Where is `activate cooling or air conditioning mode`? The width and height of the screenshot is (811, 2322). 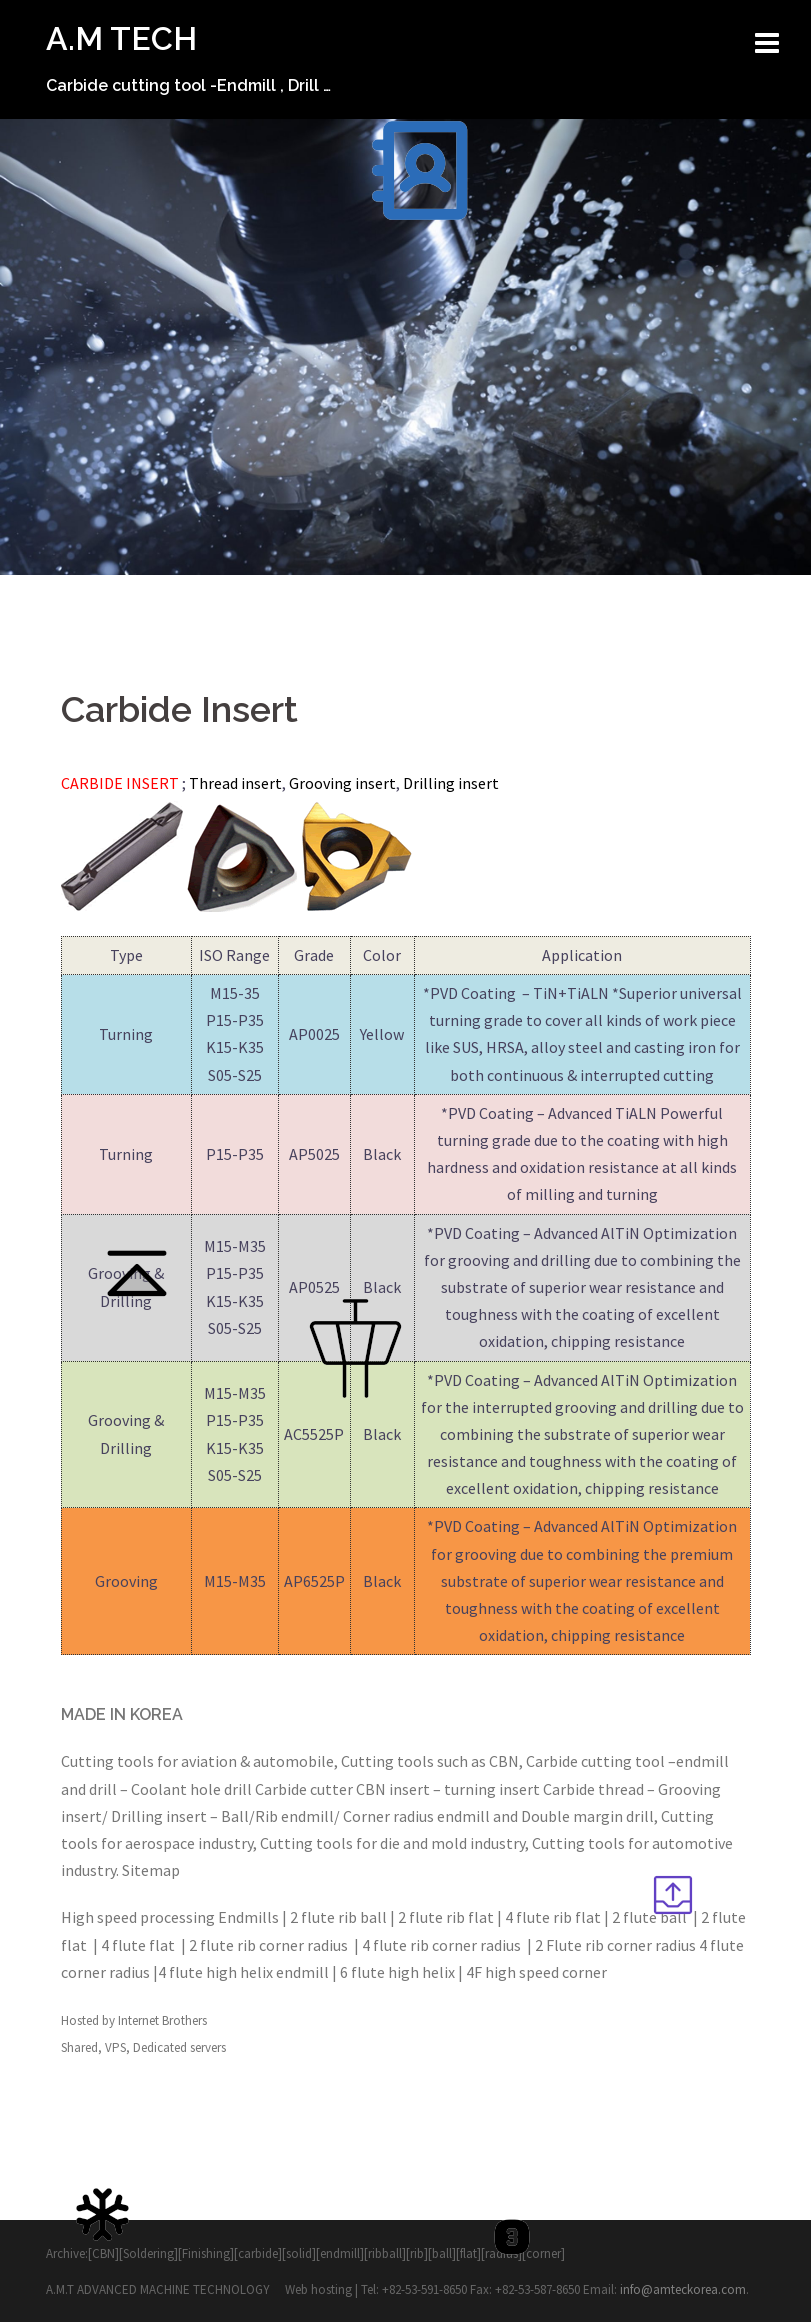
activate cooling or air conditioning mode is located at coordinates (102, 2214).